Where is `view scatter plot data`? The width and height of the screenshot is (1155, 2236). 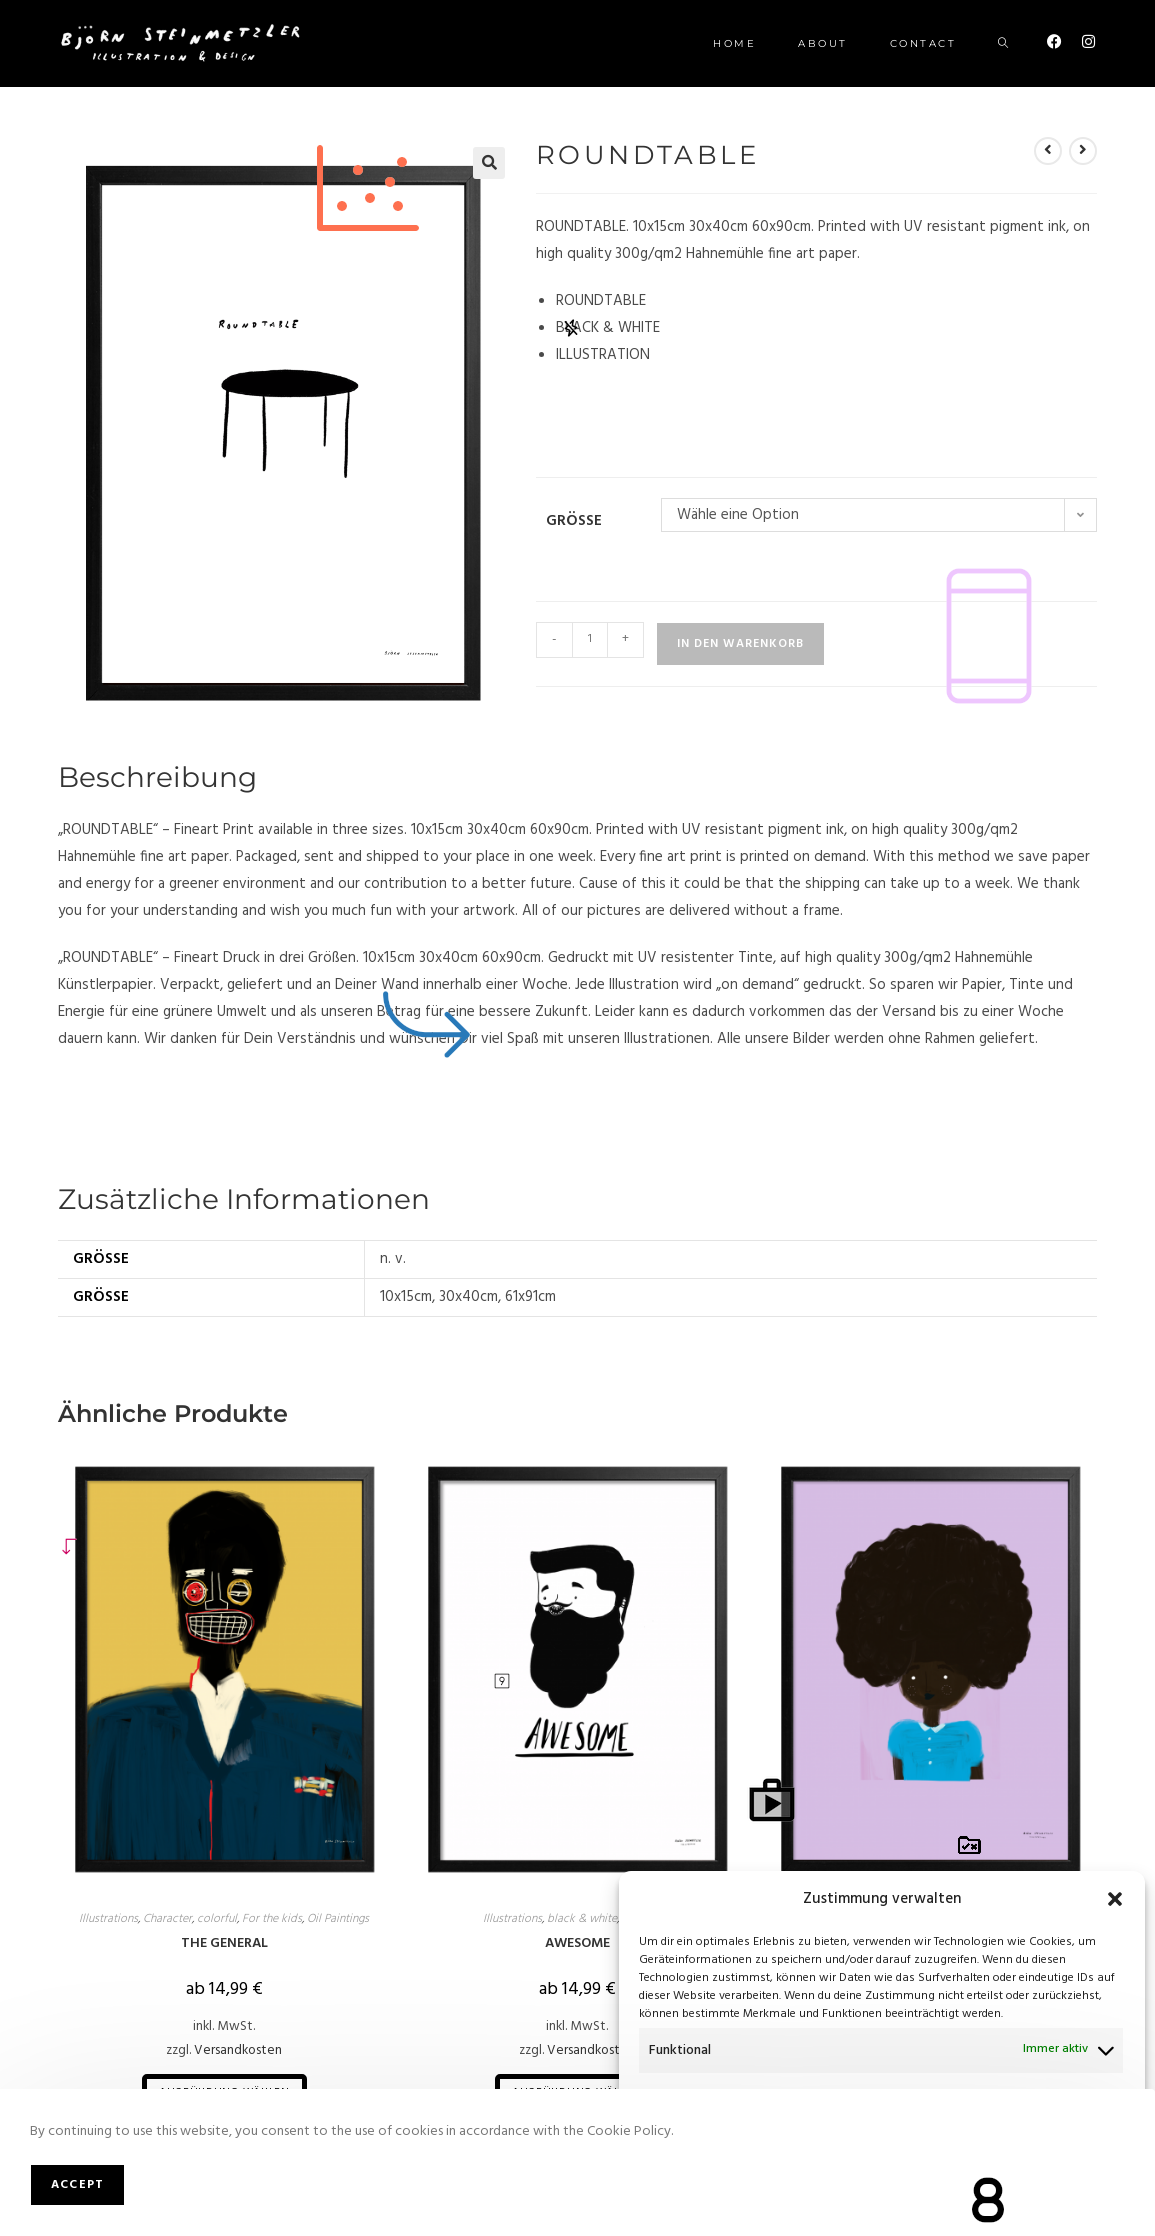
view scatter plot data is located at coordinates (368, 188).